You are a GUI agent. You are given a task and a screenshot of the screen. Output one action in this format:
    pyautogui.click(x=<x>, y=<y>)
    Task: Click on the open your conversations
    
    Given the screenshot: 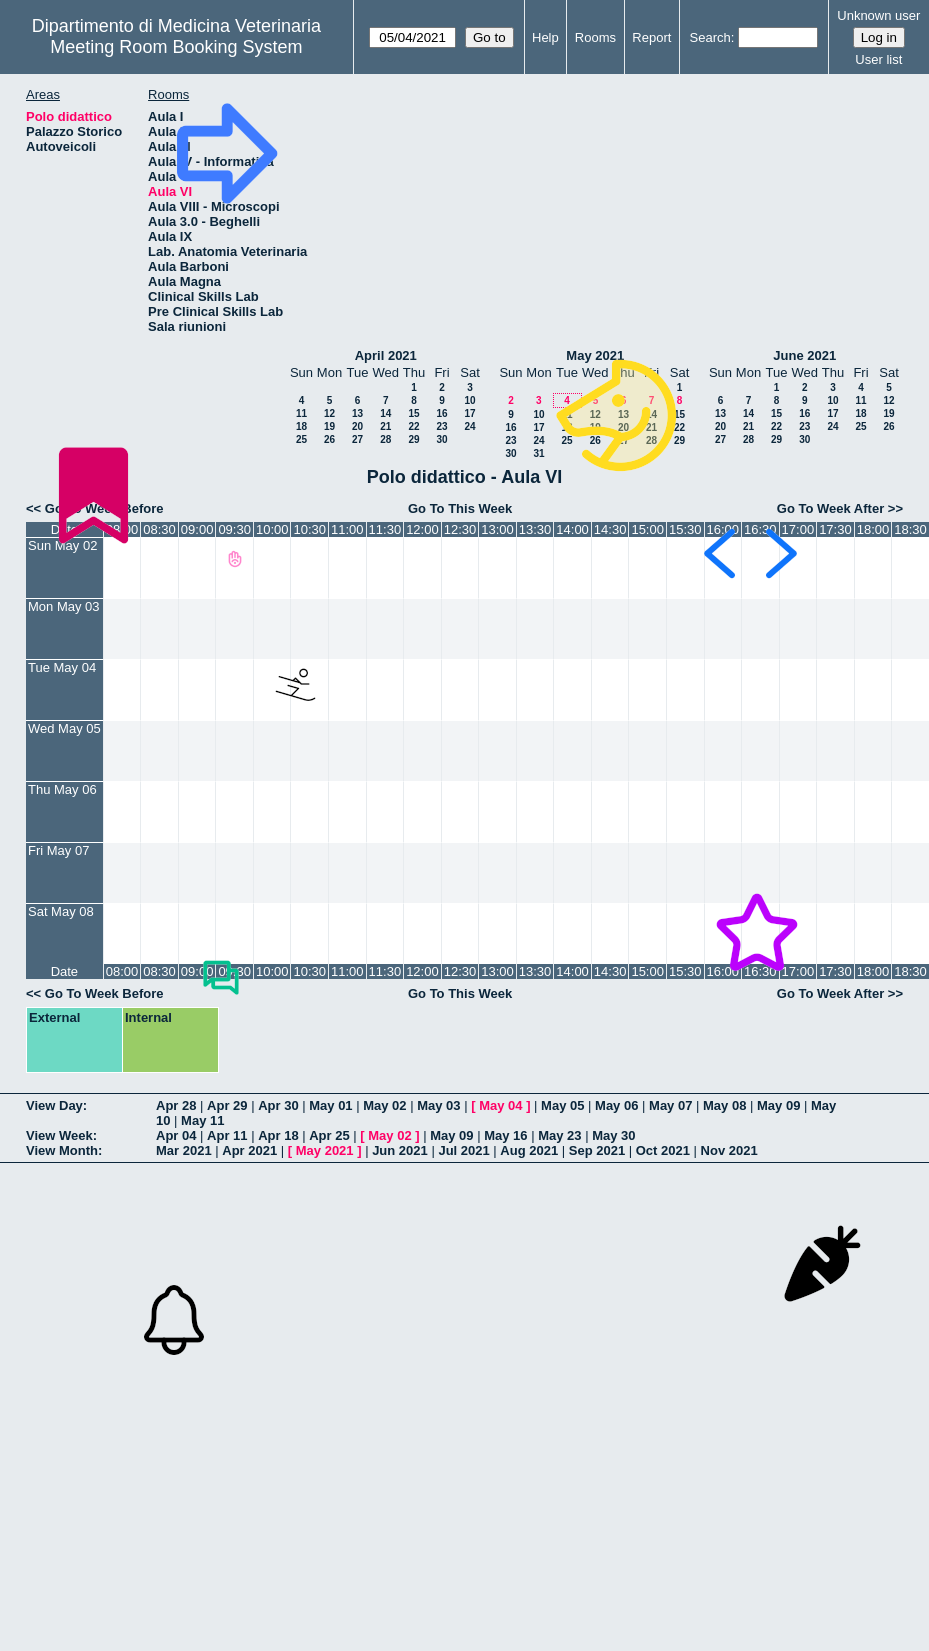 What is the action you would take?
    pyautogui.click(x=221, y=977)
    